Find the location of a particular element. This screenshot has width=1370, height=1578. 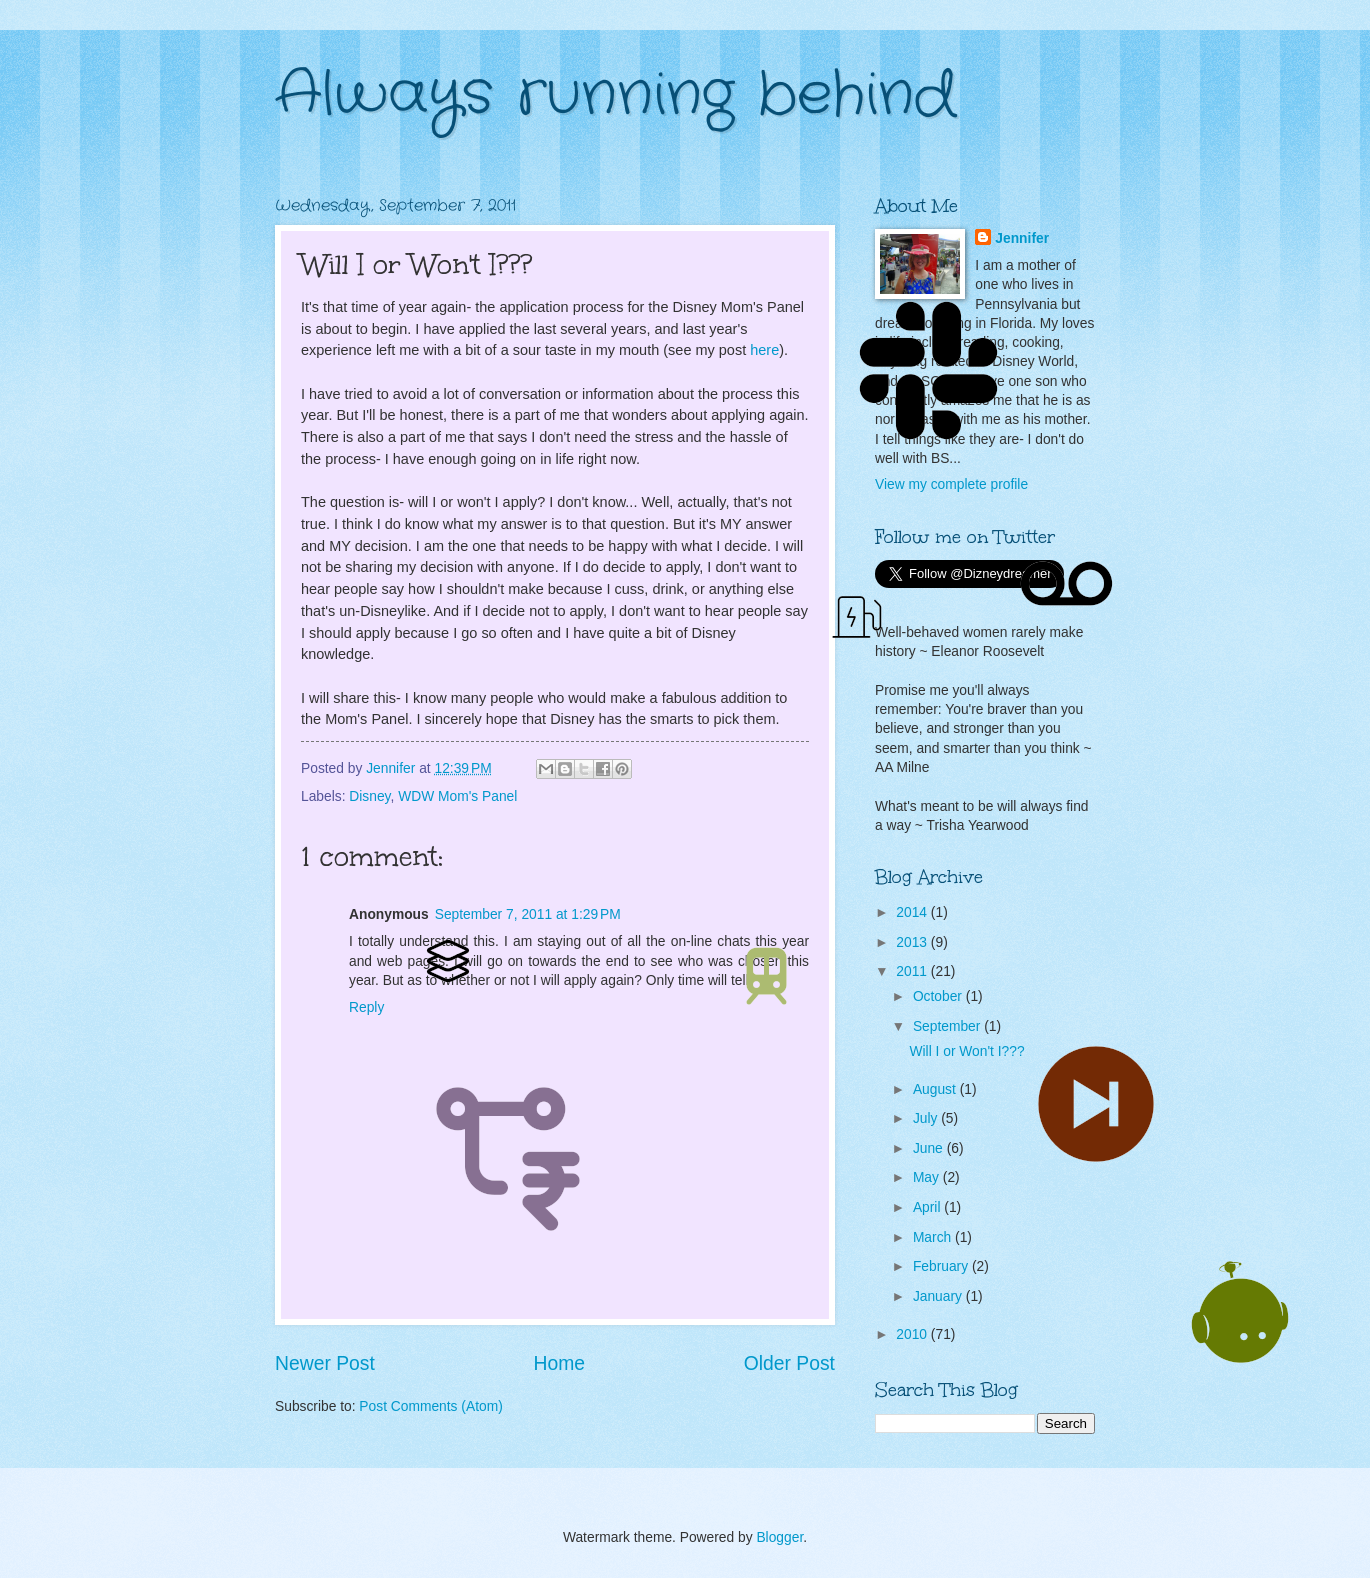

open Slack app is located at coordinates (928, 370).